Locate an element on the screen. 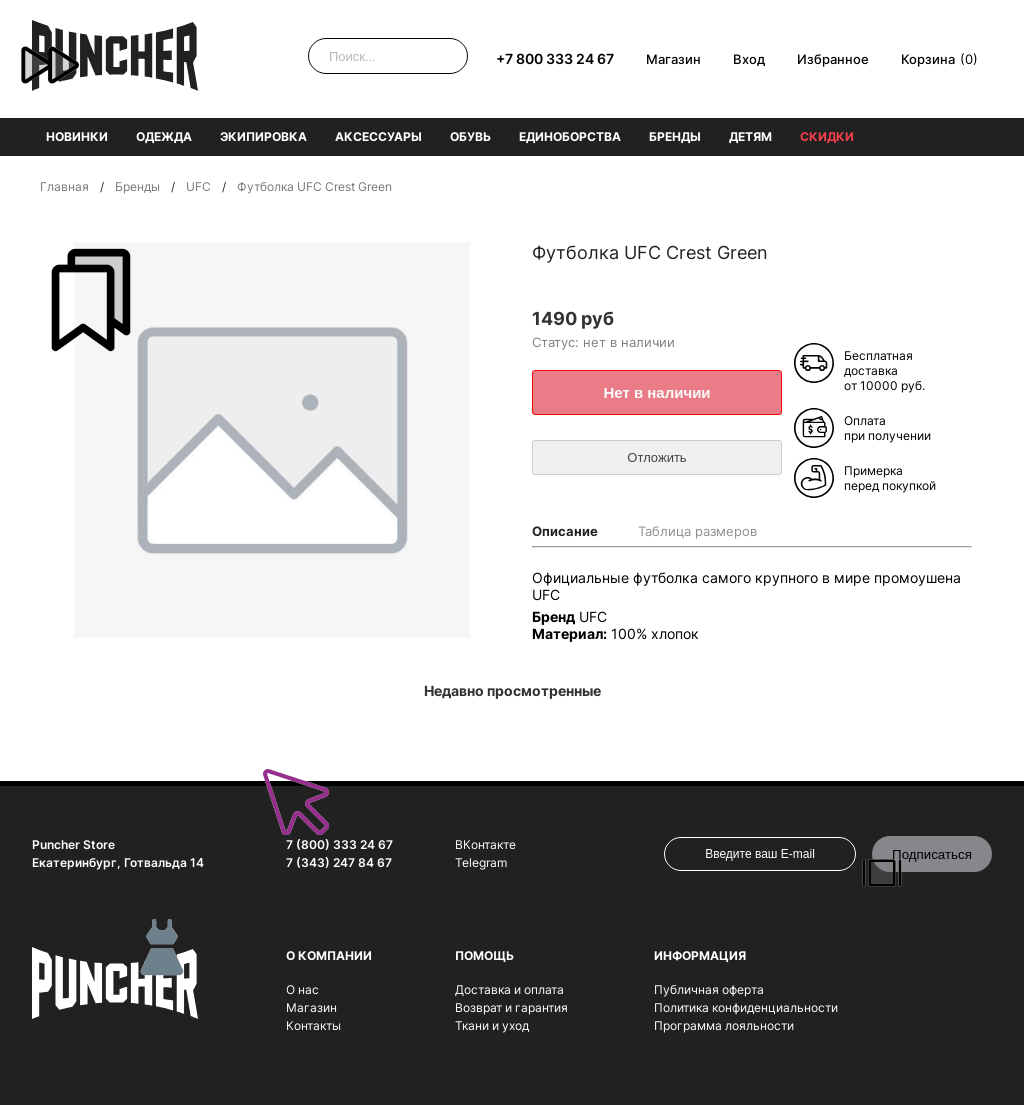 This screenshot has height=1105, width=1024. view your bookmarked items is located at coordinates (91, 300).